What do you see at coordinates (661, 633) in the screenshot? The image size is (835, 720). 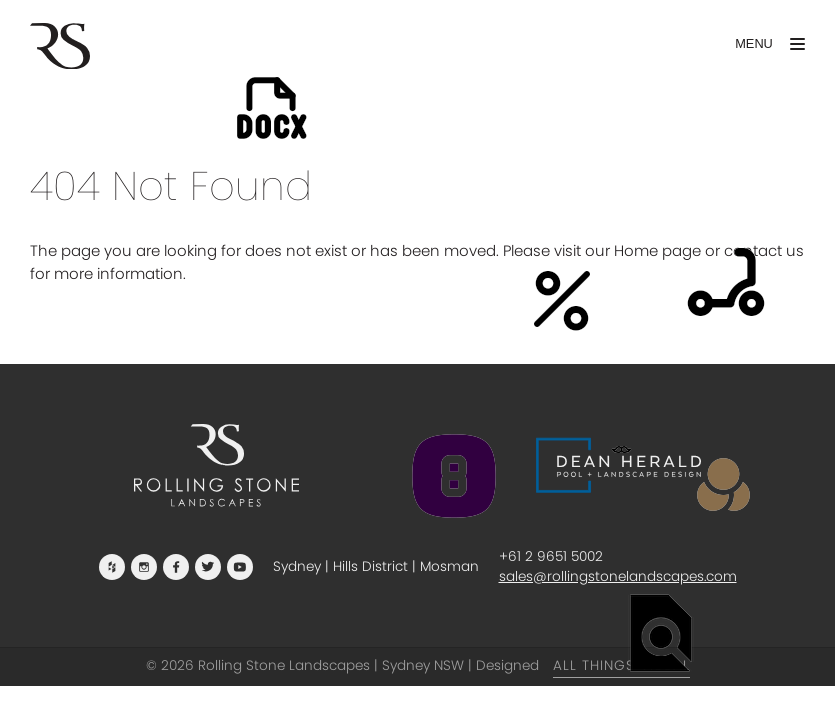 I see `search within the current document` at bounding box center [661, 633].